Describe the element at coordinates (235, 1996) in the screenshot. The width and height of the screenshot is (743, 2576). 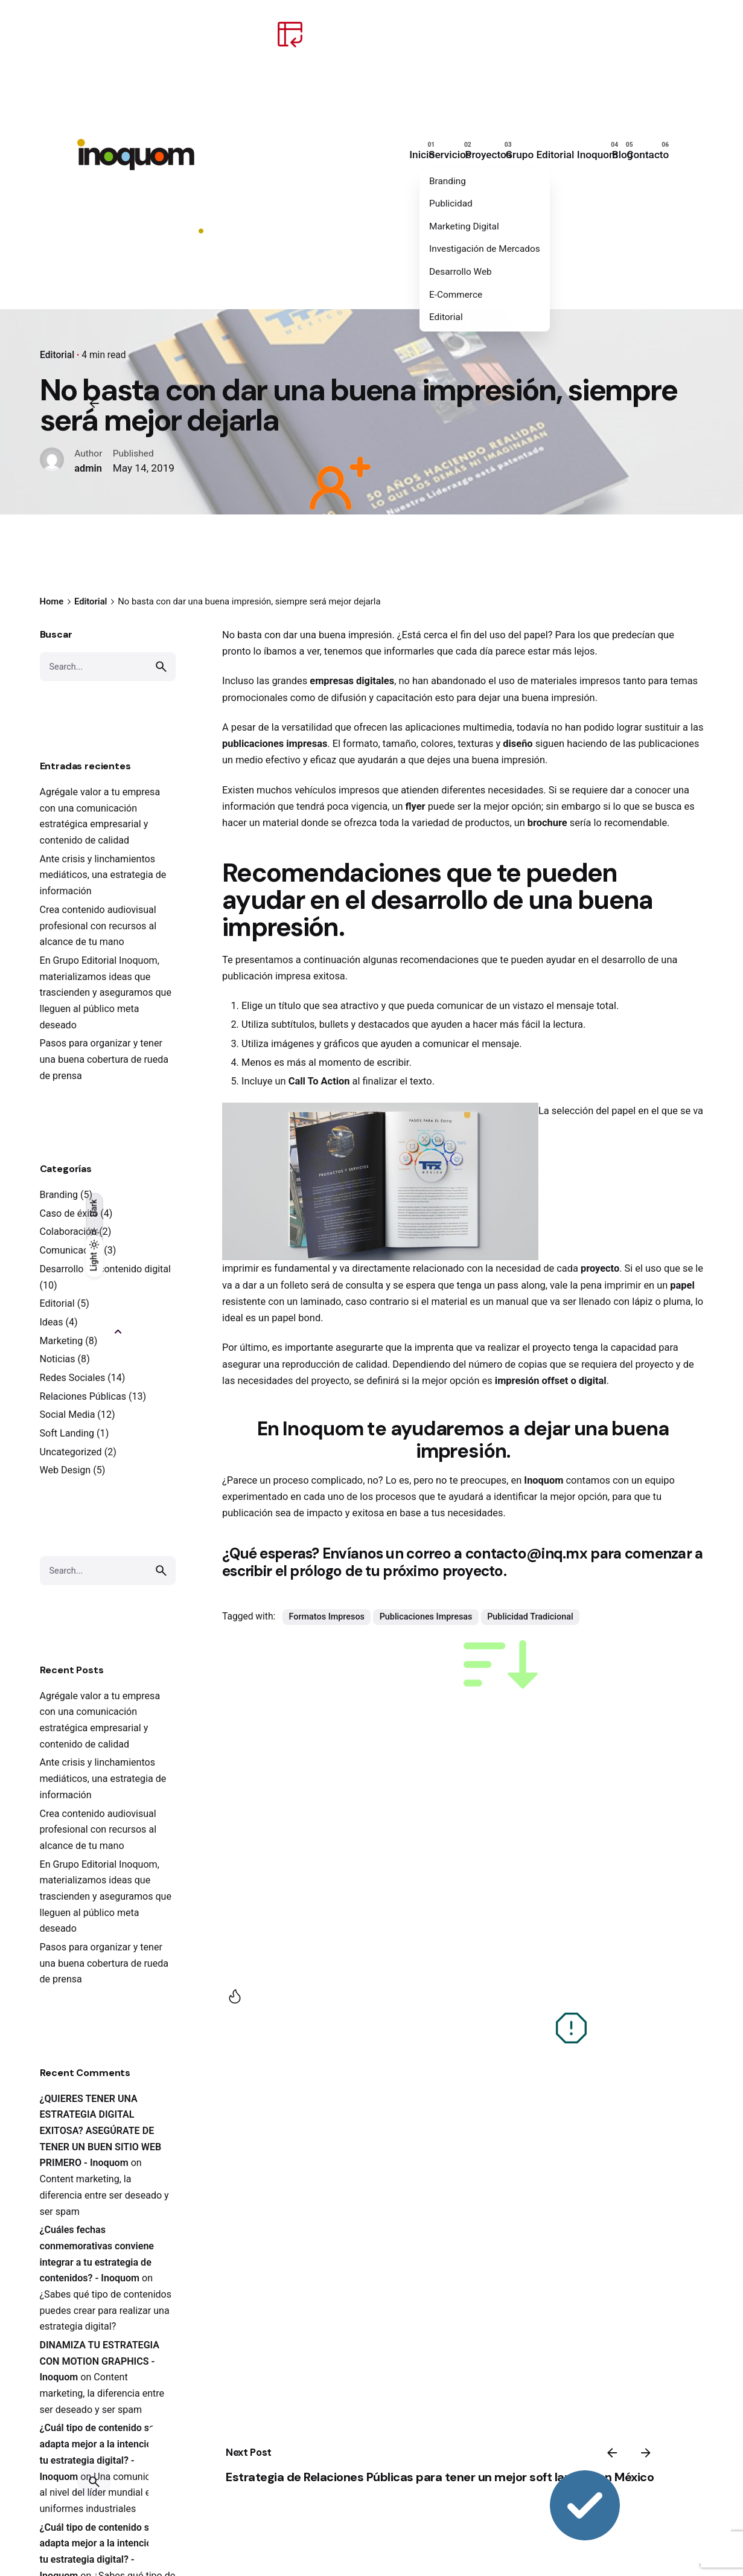
I see `view hot or trending content` at that location.